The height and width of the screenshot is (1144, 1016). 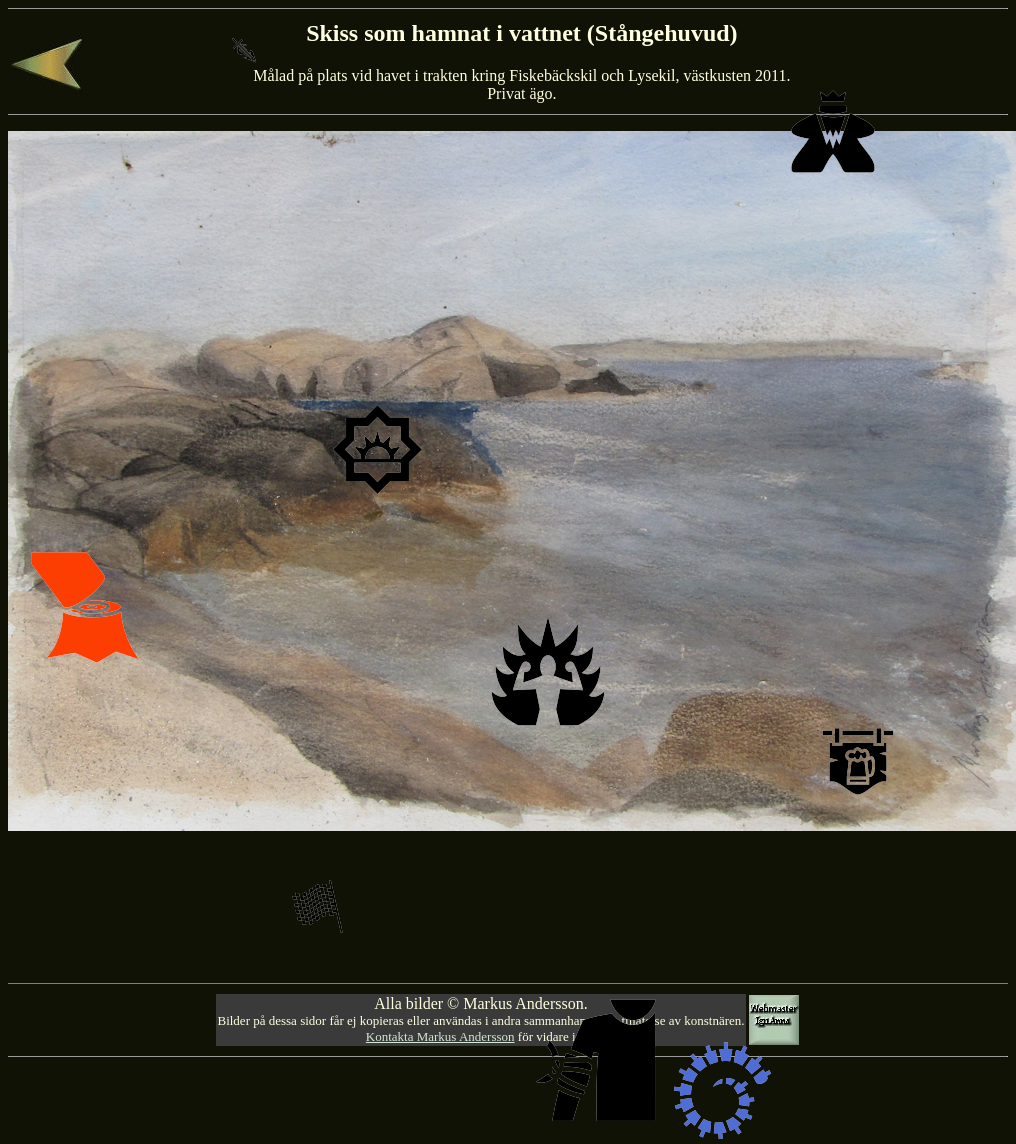 What do you see at coordinates (377, 449) in the screenshot?
I see `decorative badge or achievement icon` at bounding box center [377, 449].